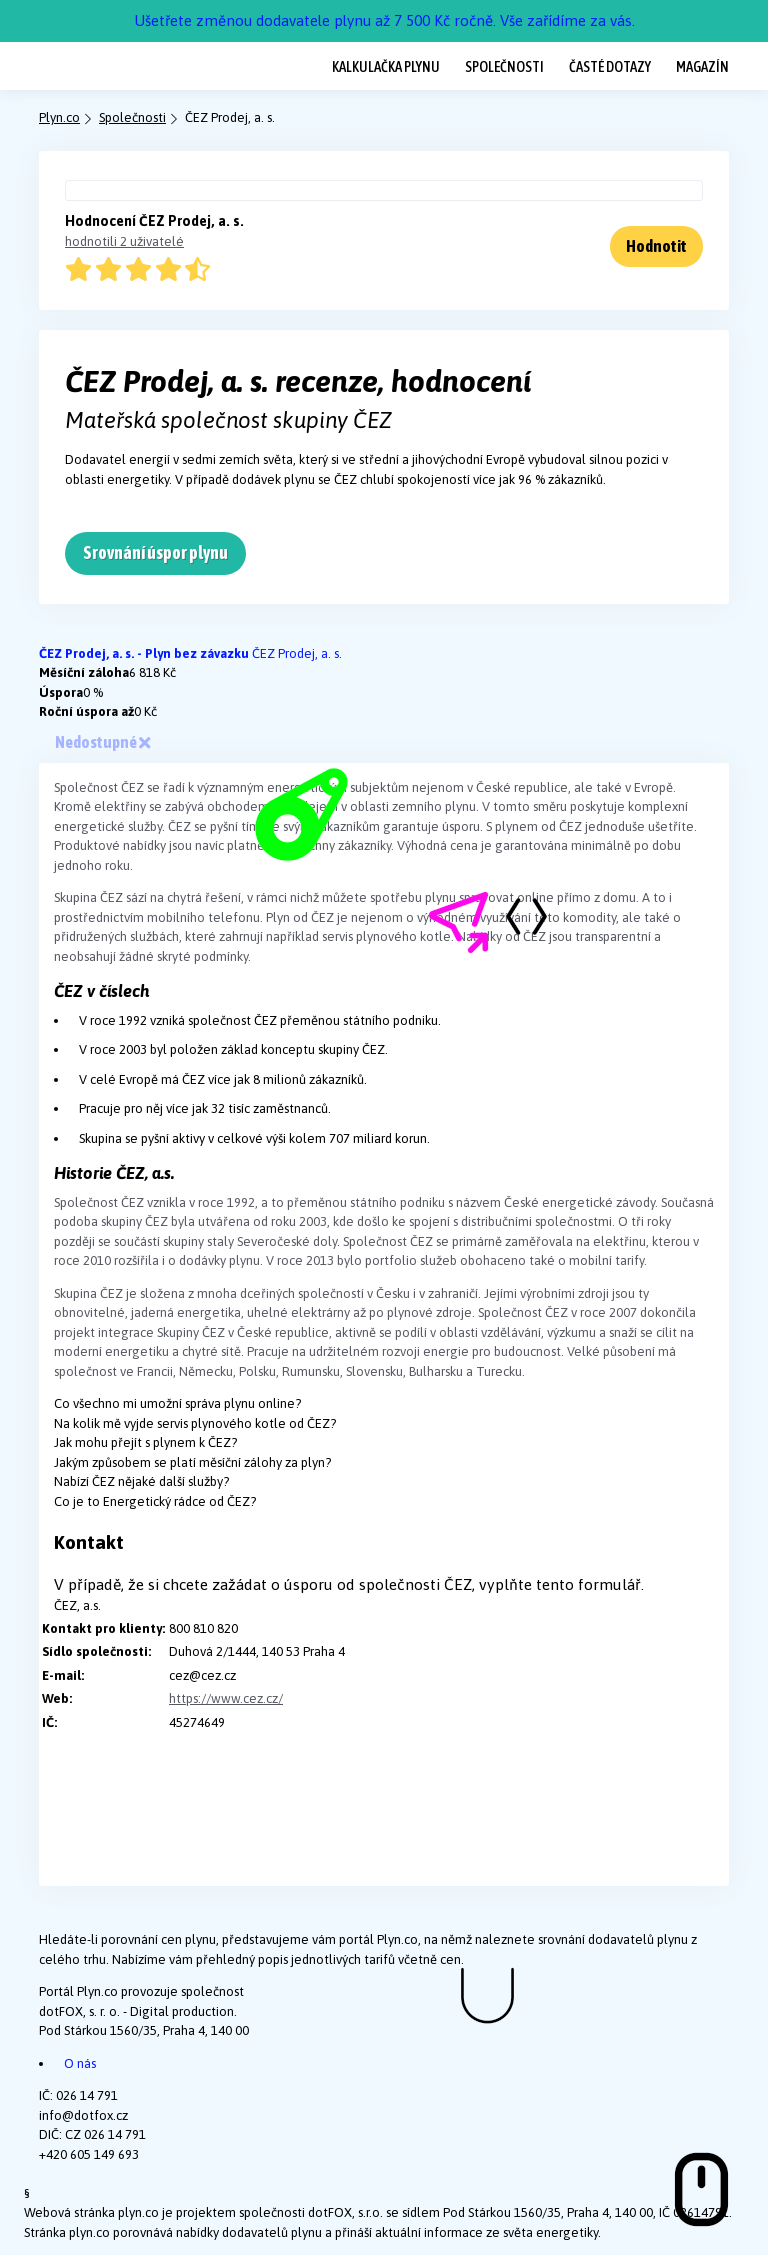  What do you see at coordinates (459, 921) in the screenshot?
I see `share your current location` at bounding box center [459, 921].